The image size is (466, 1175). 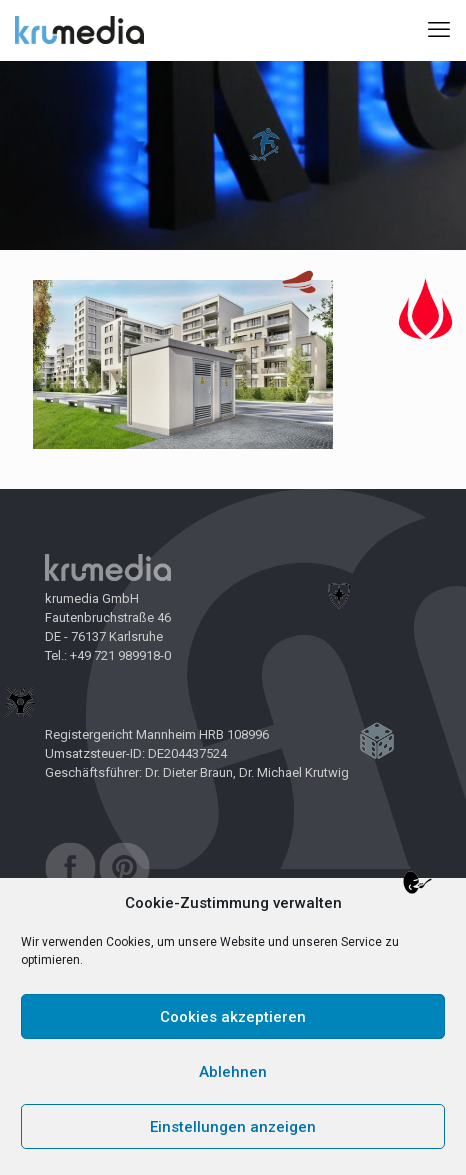 What do you see at coordinates (20, 702) in the screenshot?
I see `view rare or legendary item details` at bounding box center [20, 702].